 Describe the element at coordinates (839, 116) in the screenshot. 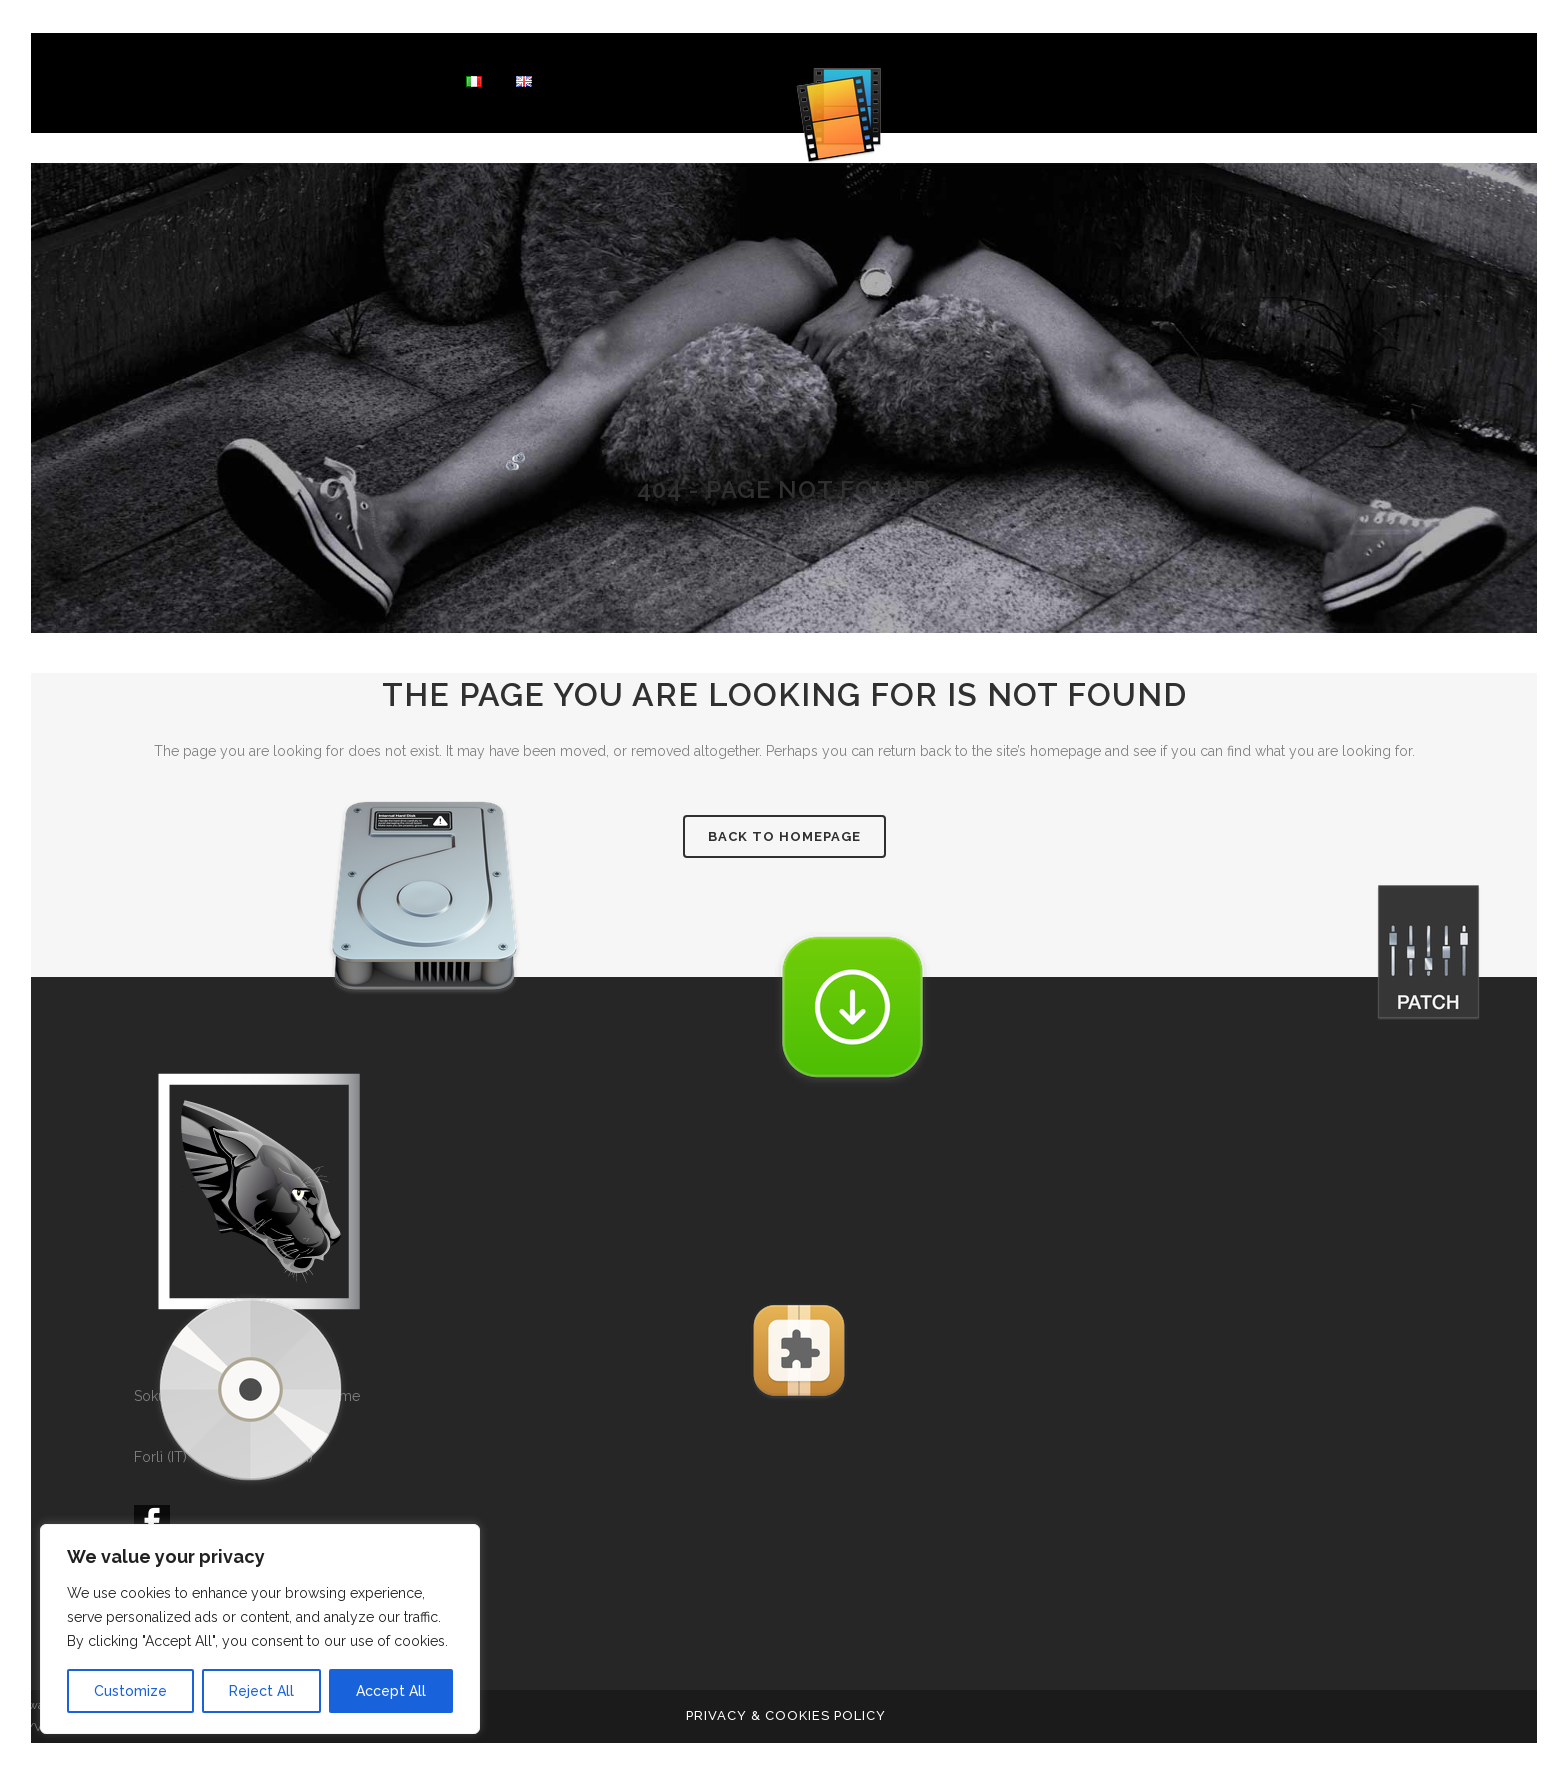

I see `open iMovie library` at that location.